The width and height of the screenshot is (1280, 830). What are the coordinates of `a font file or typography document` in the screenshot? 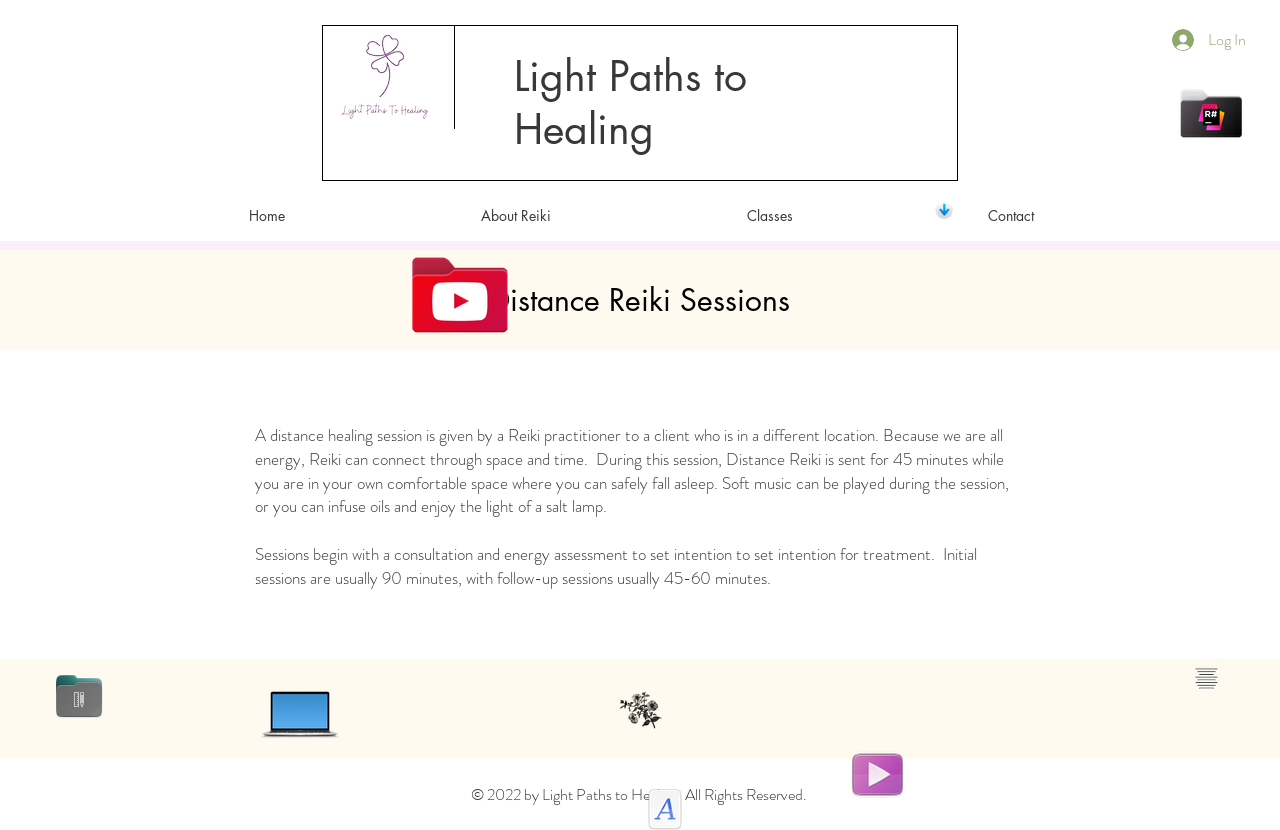 It's located at (665, 809).